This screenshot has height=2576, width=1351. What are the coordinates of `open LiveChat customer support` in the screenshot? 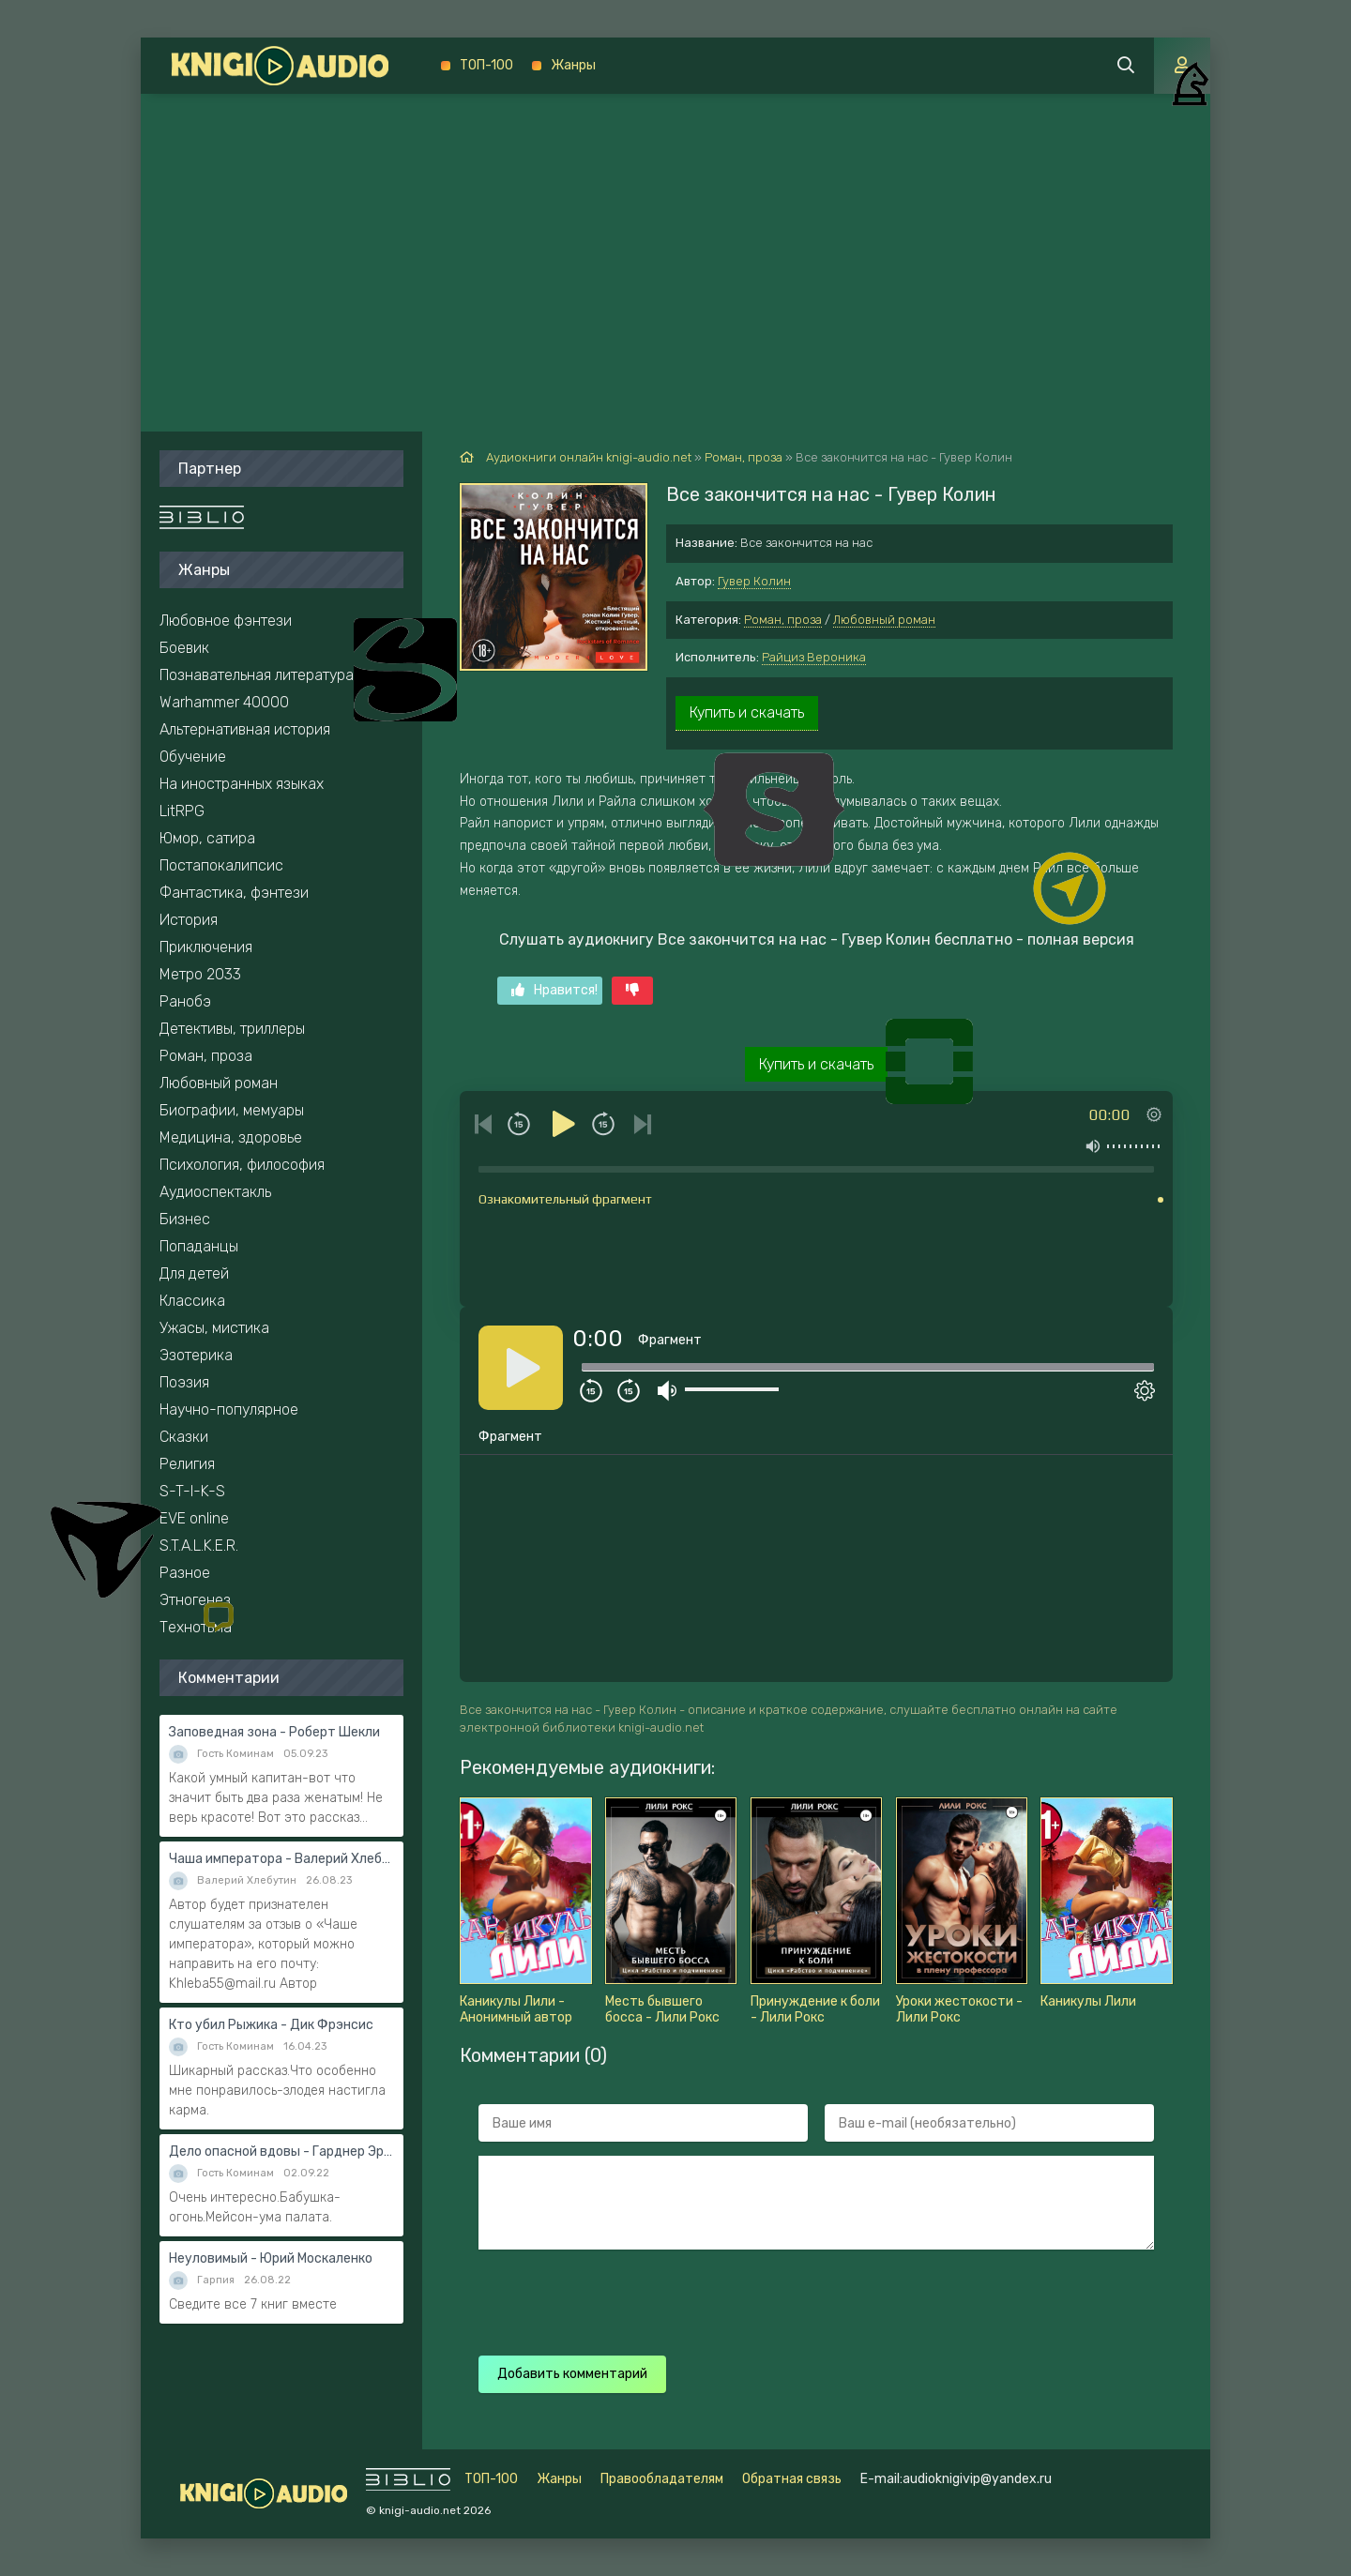 It's located at (219, 1617).